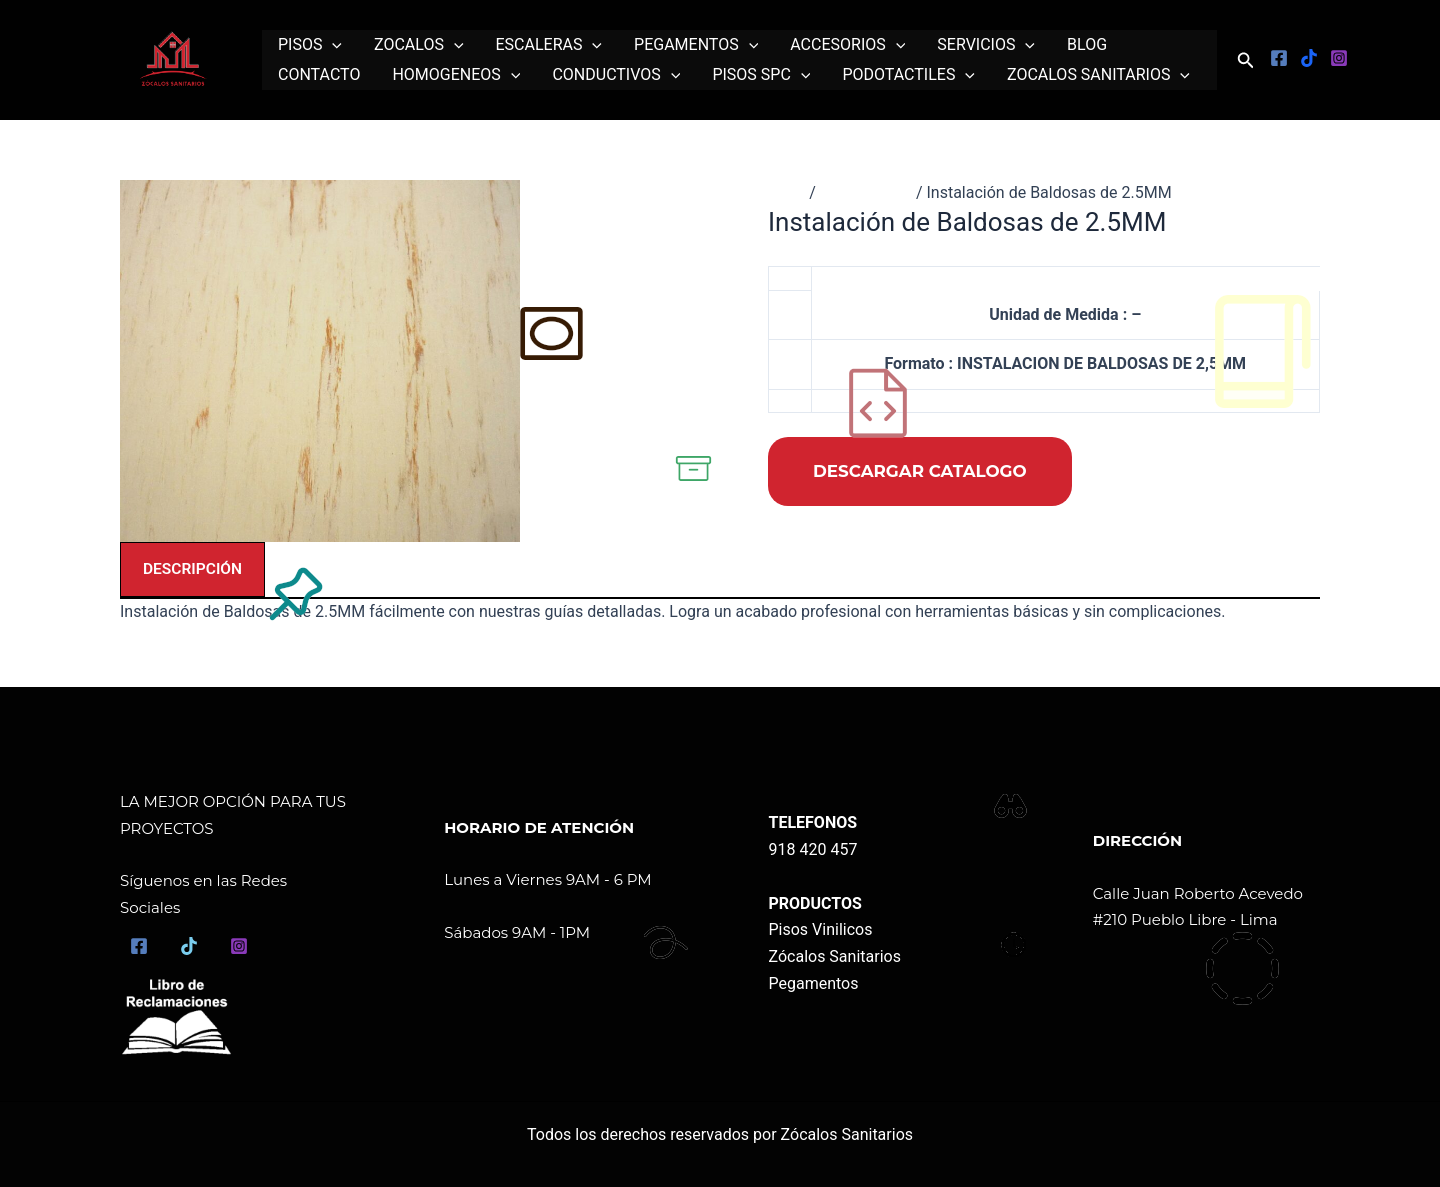  Describe the element at coordinates (693, 468) in the screenshot. I see `archive selected items` at that location.